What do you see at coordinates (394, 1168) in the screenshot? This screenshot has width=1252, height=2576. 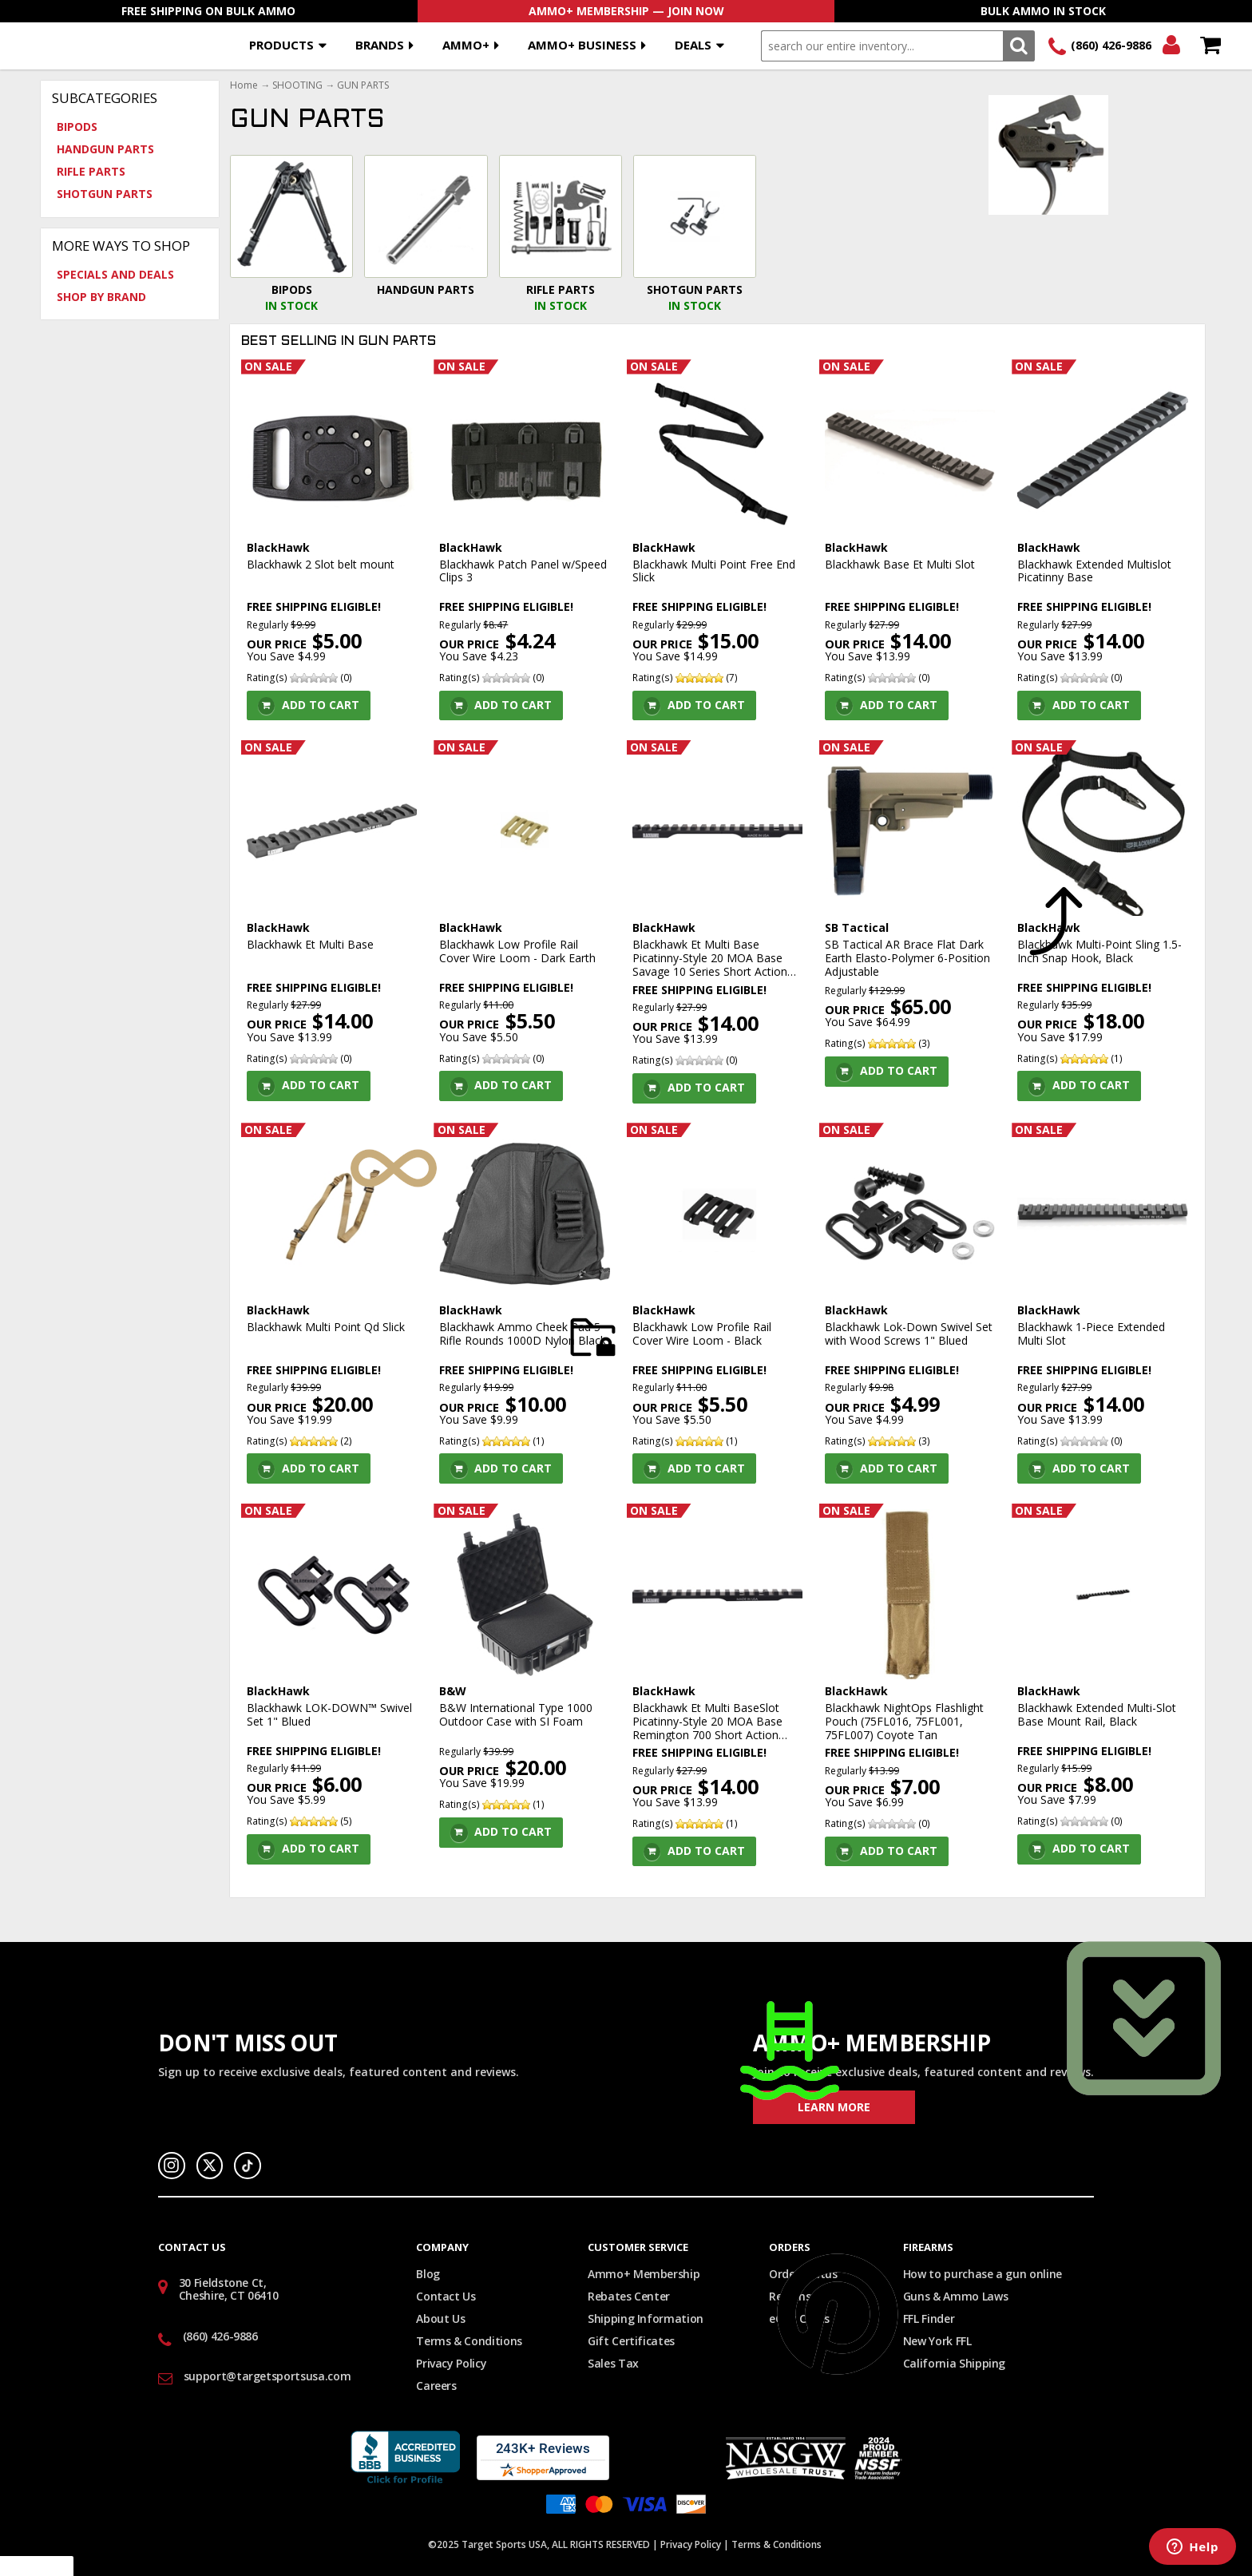 I see `indicates unlimited or infinite capacity` at bounding box center [394, 1168].